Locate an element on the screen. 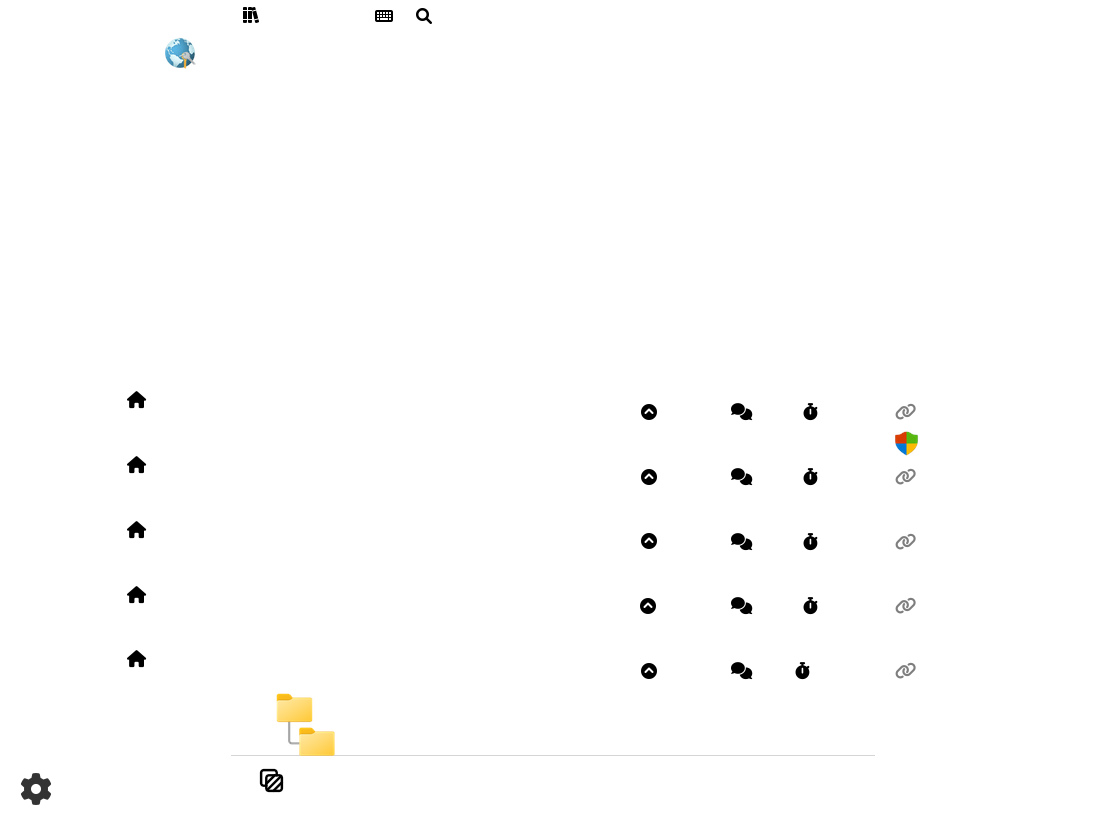  access global security or authentication settings is located at coordinates (180, 53).